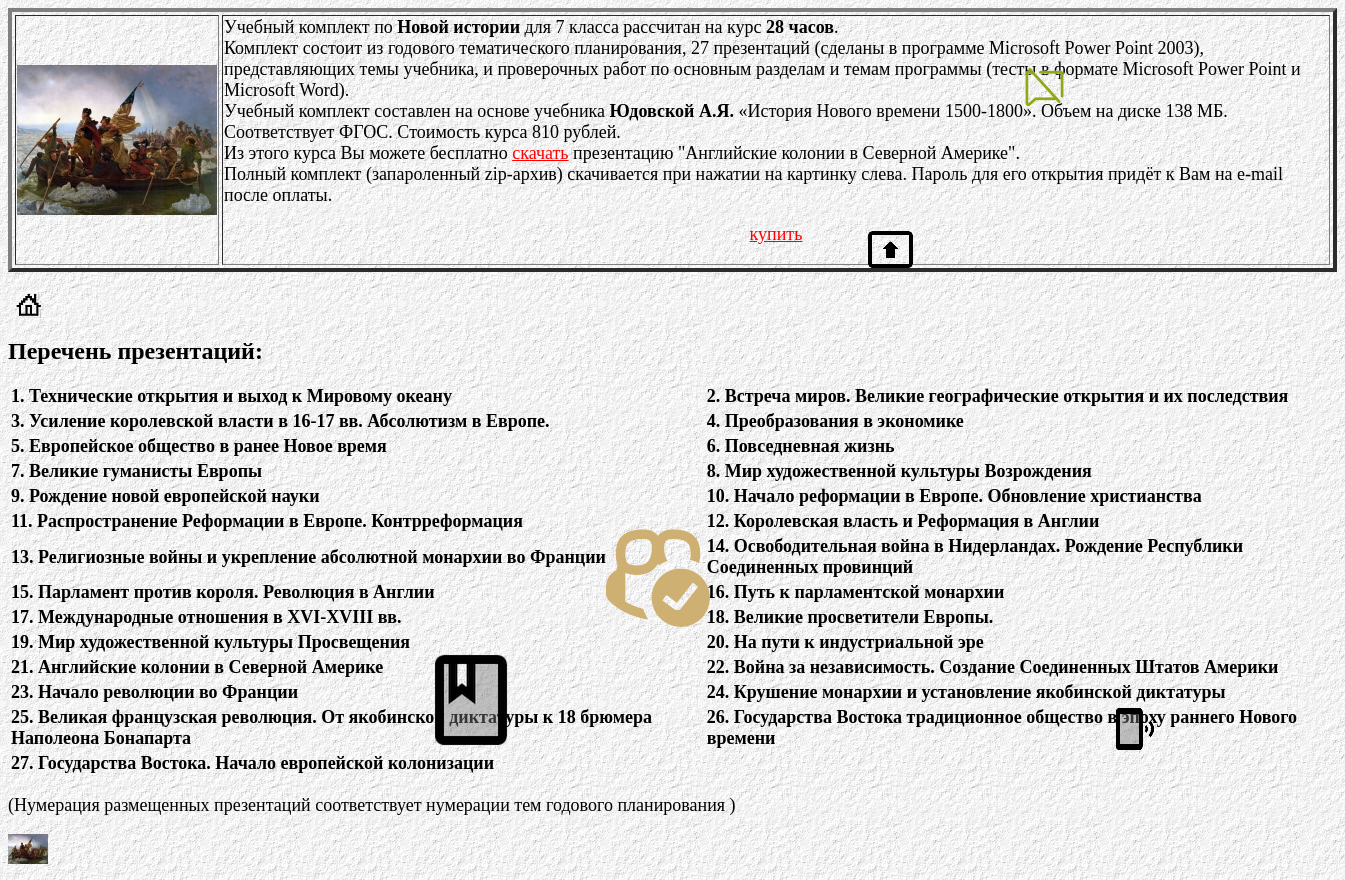 The image size is (1345, 880). Describe the element at coordinates (471, 700) in the screenshot. I see `access your saved bookmarks or reading list` at that location.